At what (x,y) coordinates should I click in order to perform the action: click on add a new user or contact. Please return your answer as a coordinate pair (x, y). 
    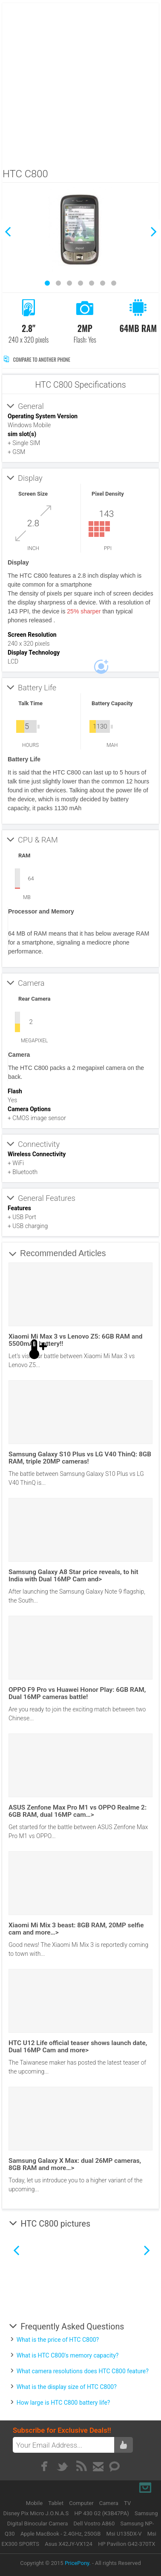
    Looking at the image, I should click on (101, 667).